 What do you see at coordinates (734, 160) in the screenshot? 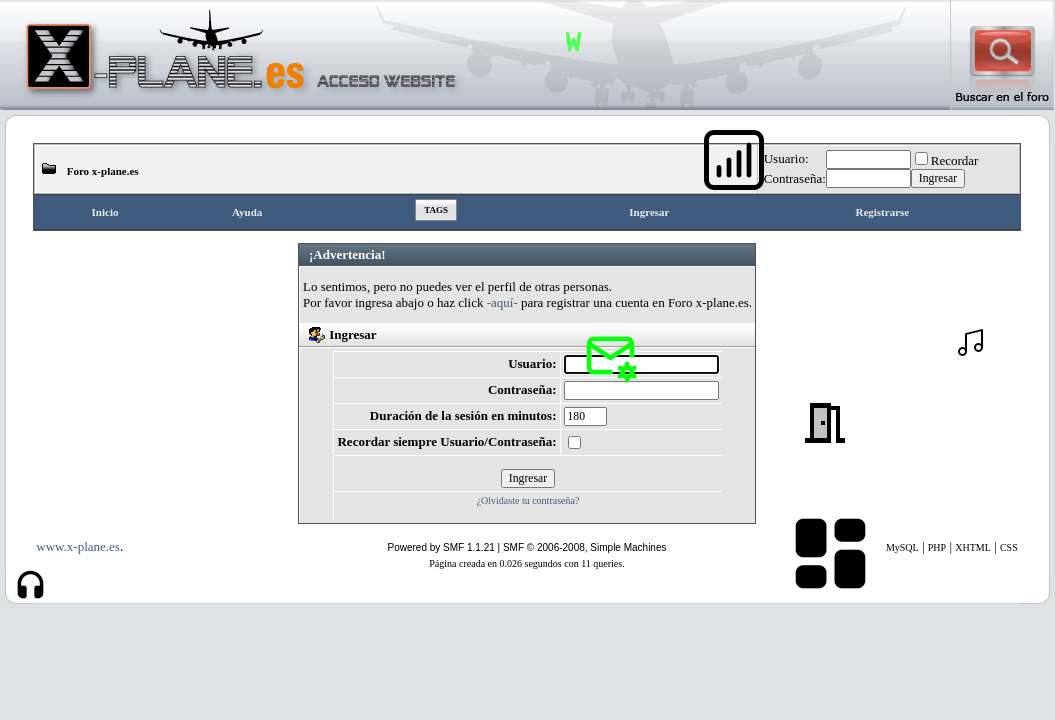
I see `view analytics or statistics` at bounding box center [734, 160].